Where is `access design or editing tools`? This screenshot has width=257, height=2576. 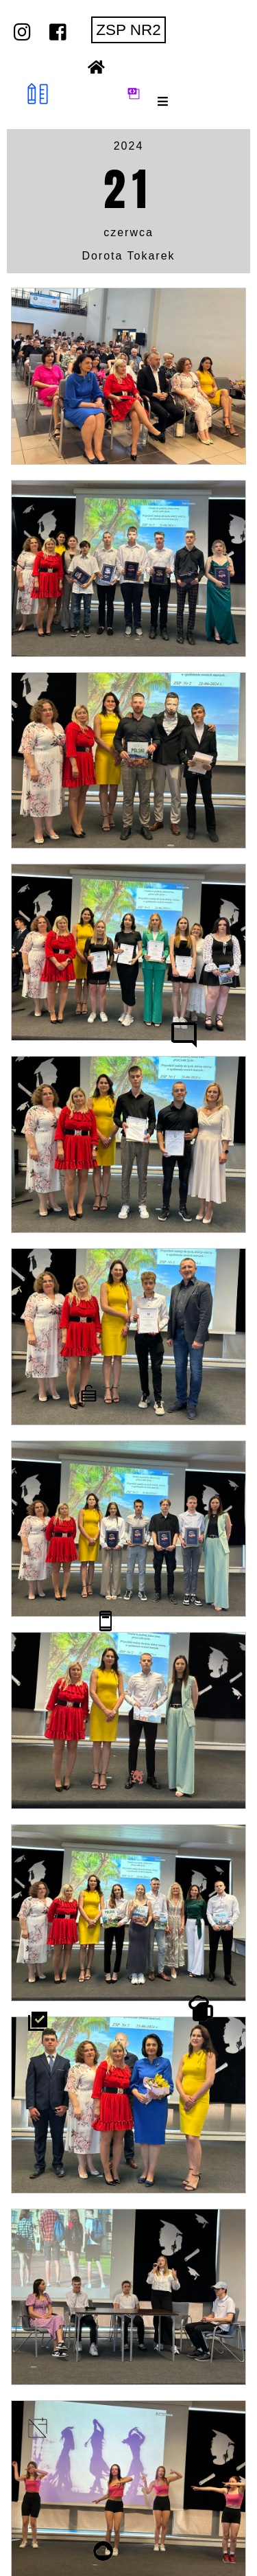
access design or editing tools is located at coordinates (38, 94).